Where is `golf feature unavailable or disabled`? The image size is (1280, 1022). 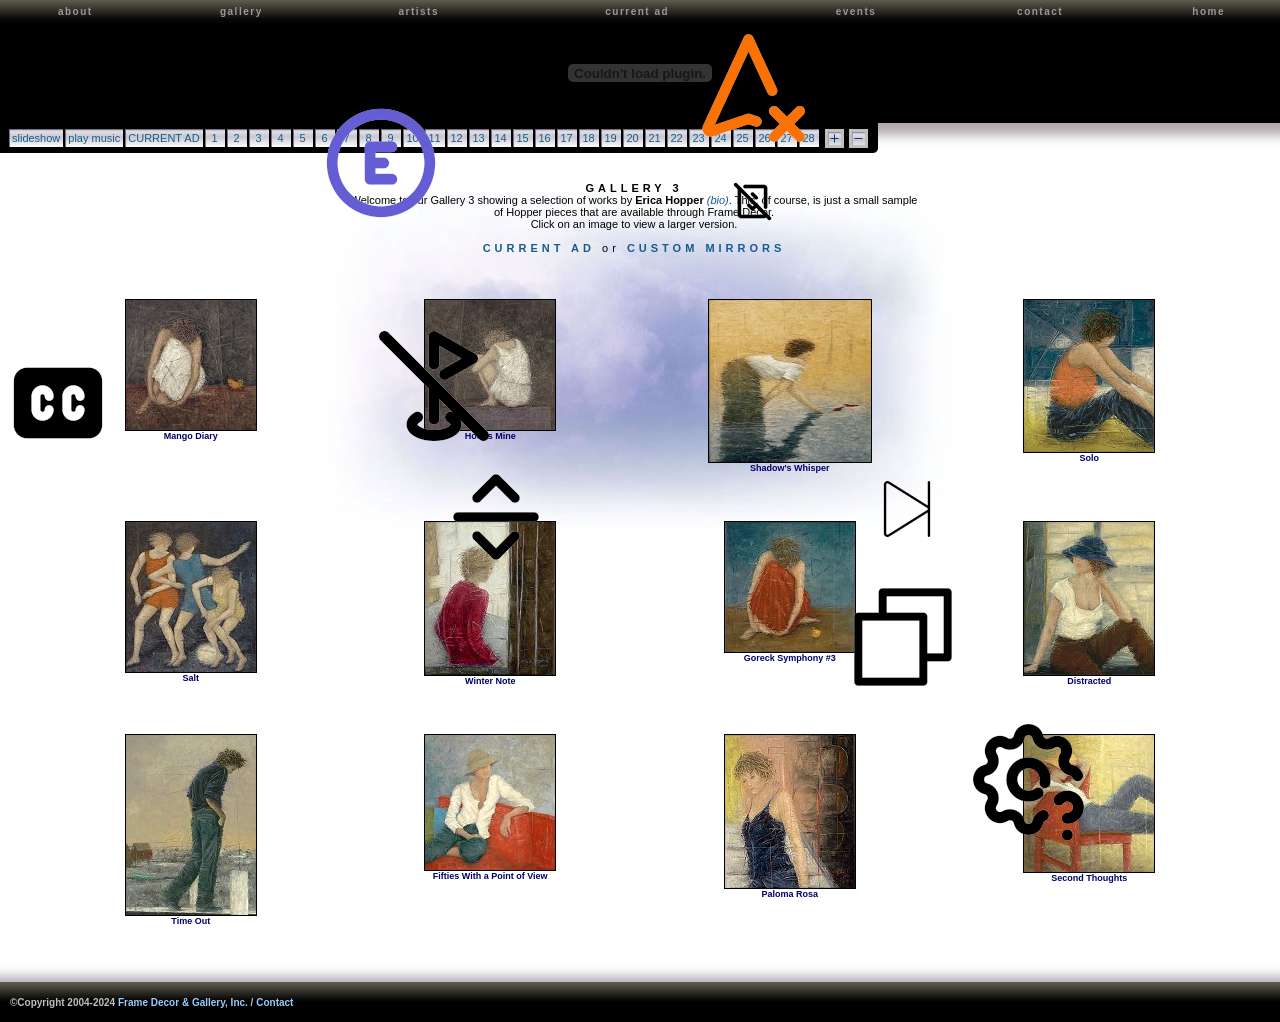
golf feature unavailable or disabled is located at coordinates (434, 386).